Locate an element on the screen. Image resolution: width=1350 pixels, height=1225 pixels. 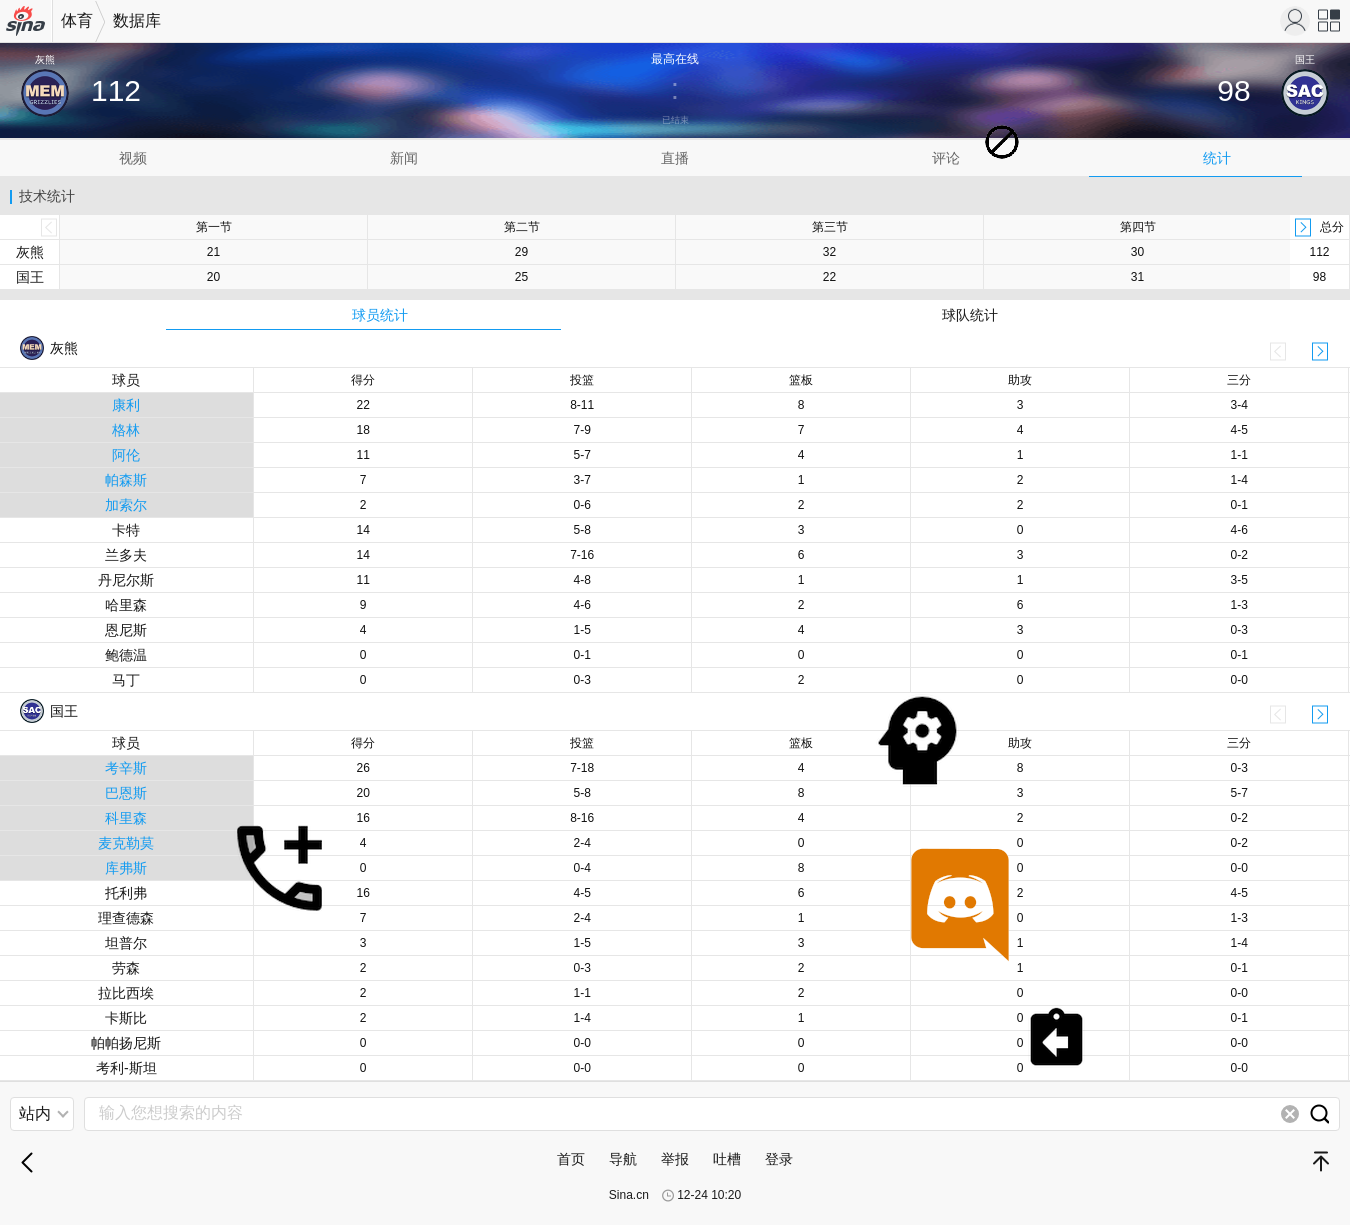
open Discord is located at coordinates (960, 905).